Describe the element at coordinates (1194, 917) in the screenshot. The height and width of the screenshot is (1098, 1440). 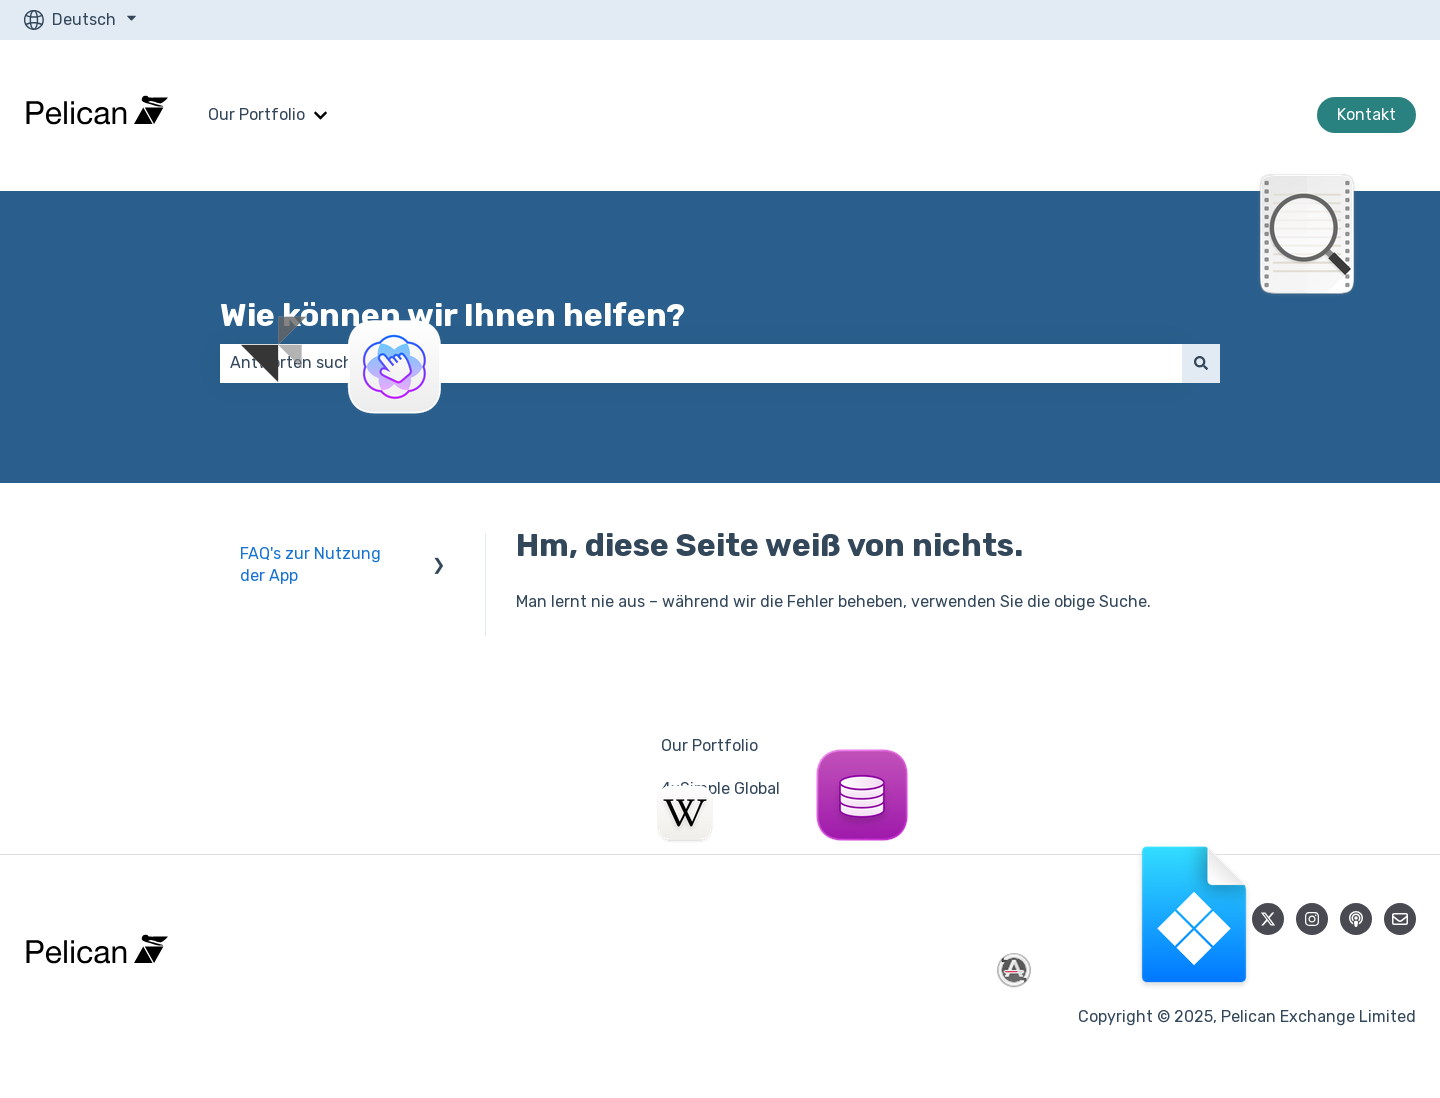
I see `windows control panel file running through wine compatibility layer` at that location.